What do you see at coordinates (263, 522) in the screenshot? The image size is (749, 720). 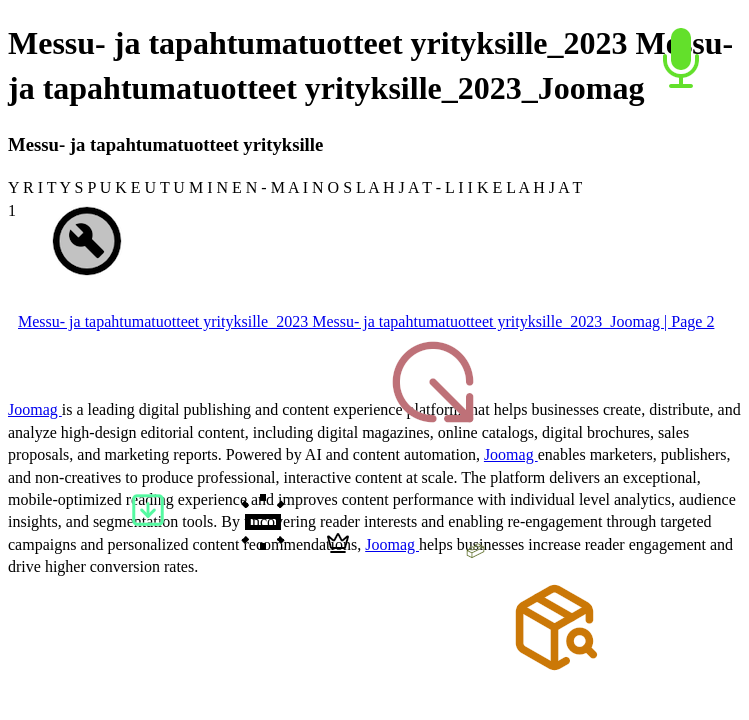 I see `adjust screen brightness settings` at bounding box center [263, 522].